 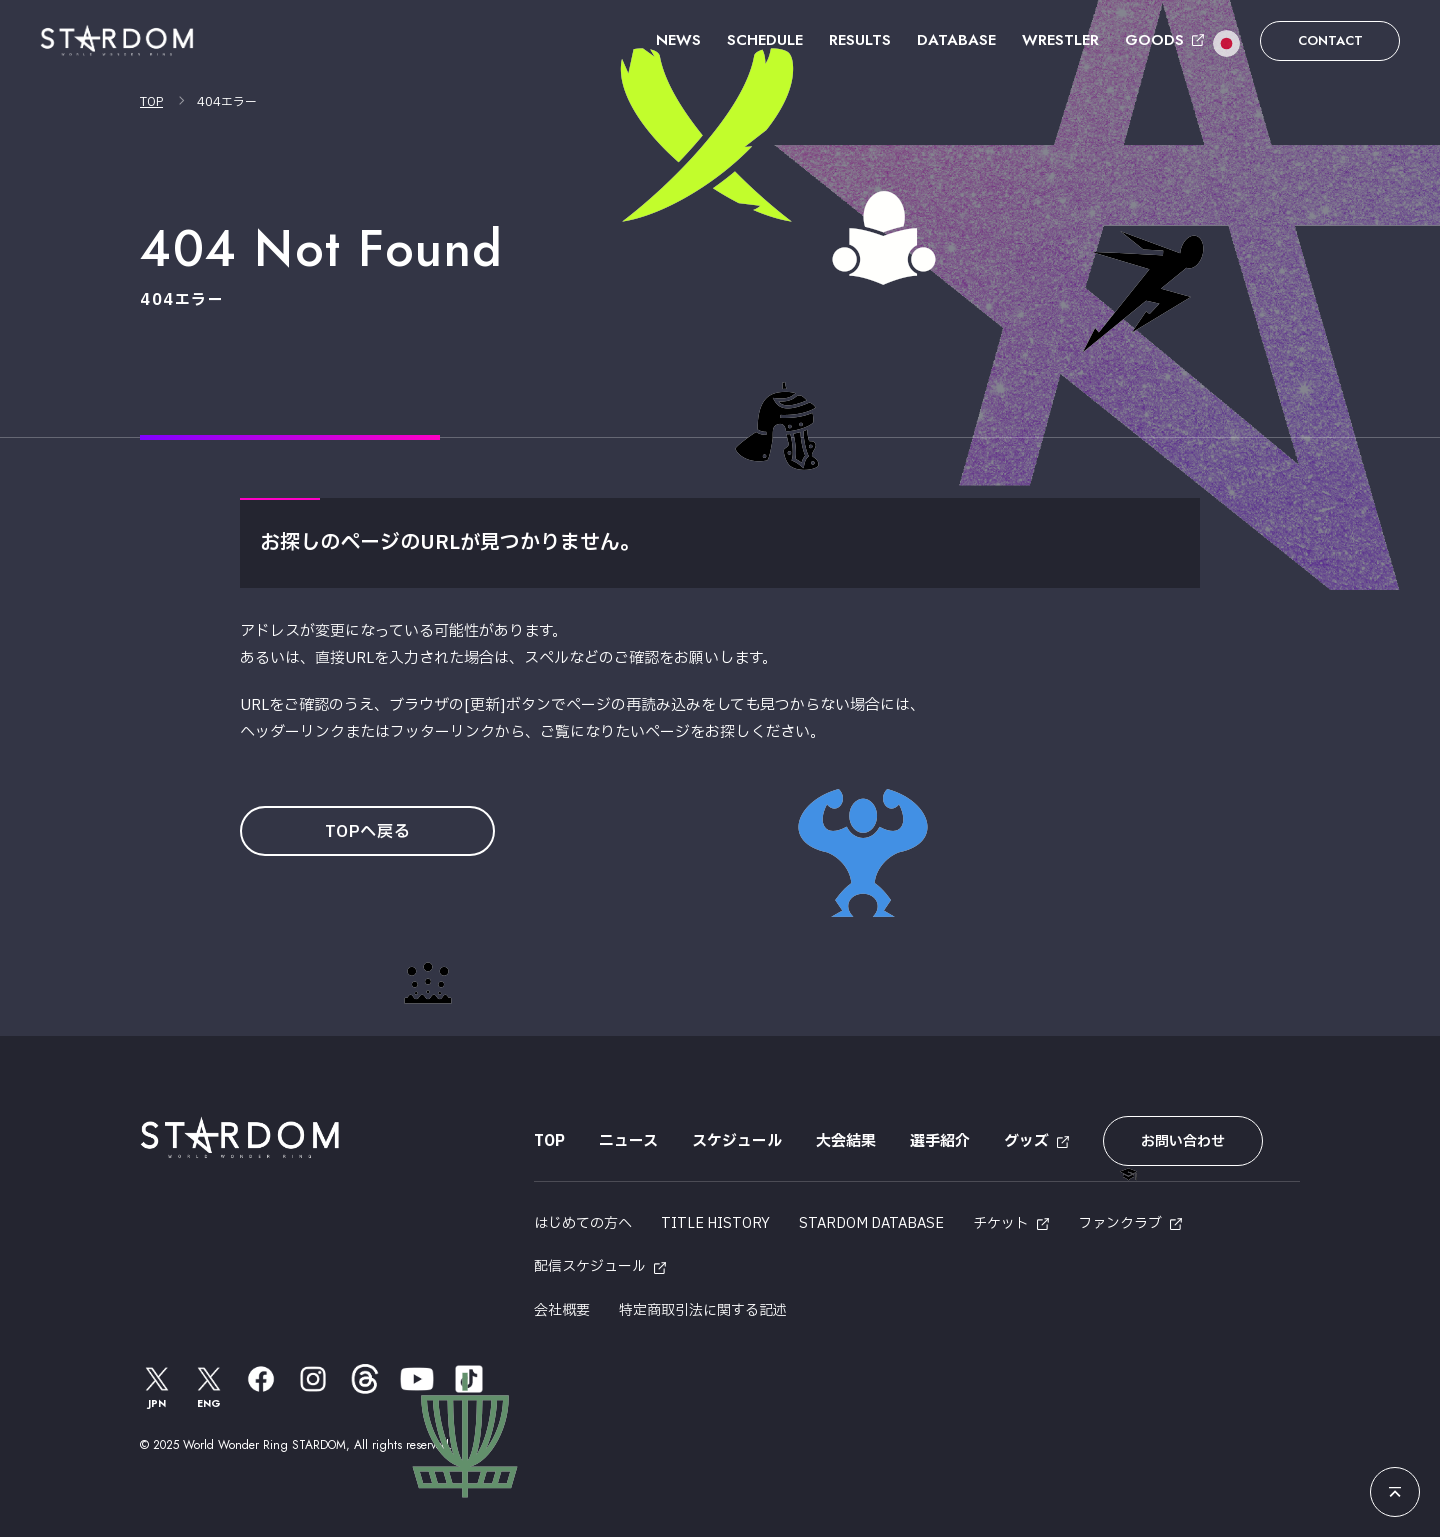 What do you see at coordinates (777, 426) in the screenshot?
I see `select roman soldier or centurion character class` at bounding box center [777, 426].